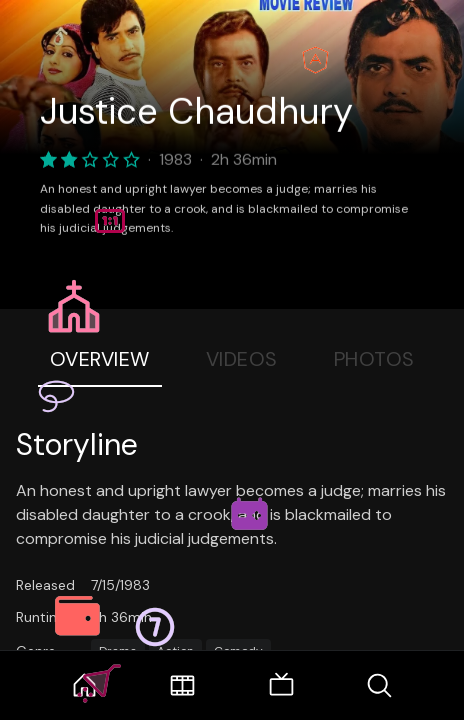 The image size is (464, 720). Describe the element at coordinates (76, 617) in the screenshot. I see `access your wallet or payment methods` at that location.